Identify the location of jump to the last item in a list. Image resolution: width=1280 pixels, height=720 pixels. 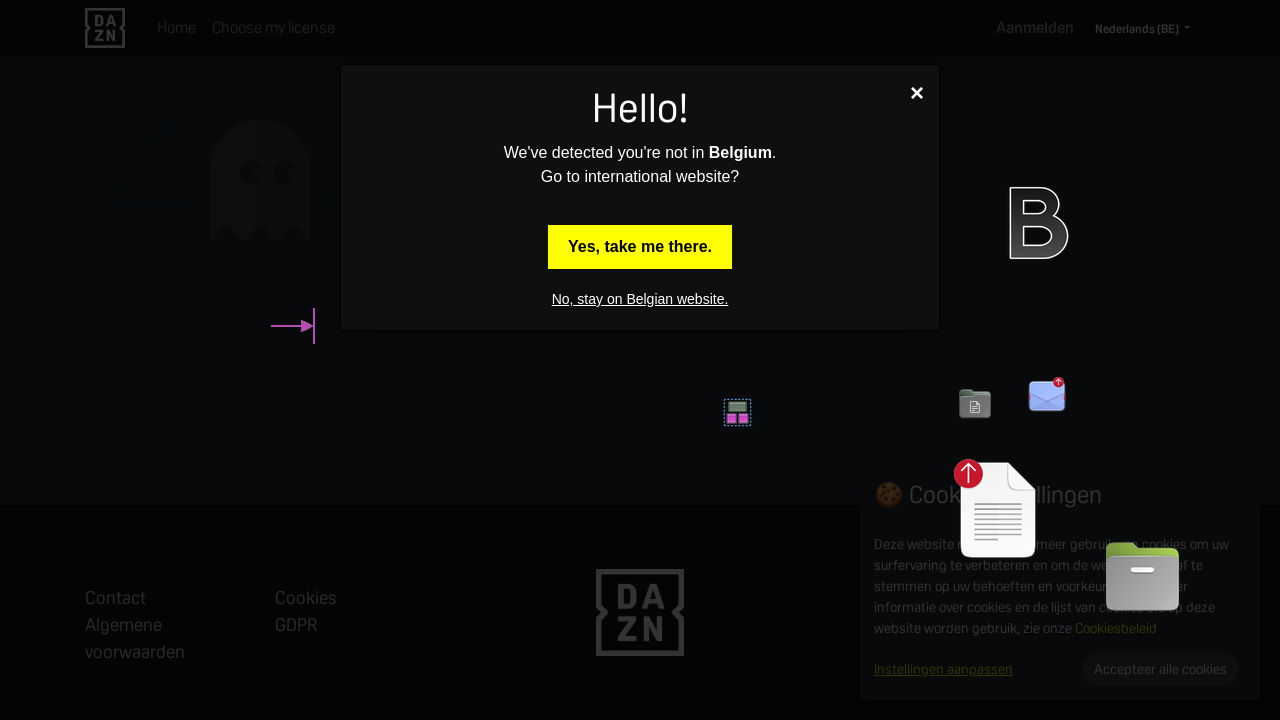
(293, 326).